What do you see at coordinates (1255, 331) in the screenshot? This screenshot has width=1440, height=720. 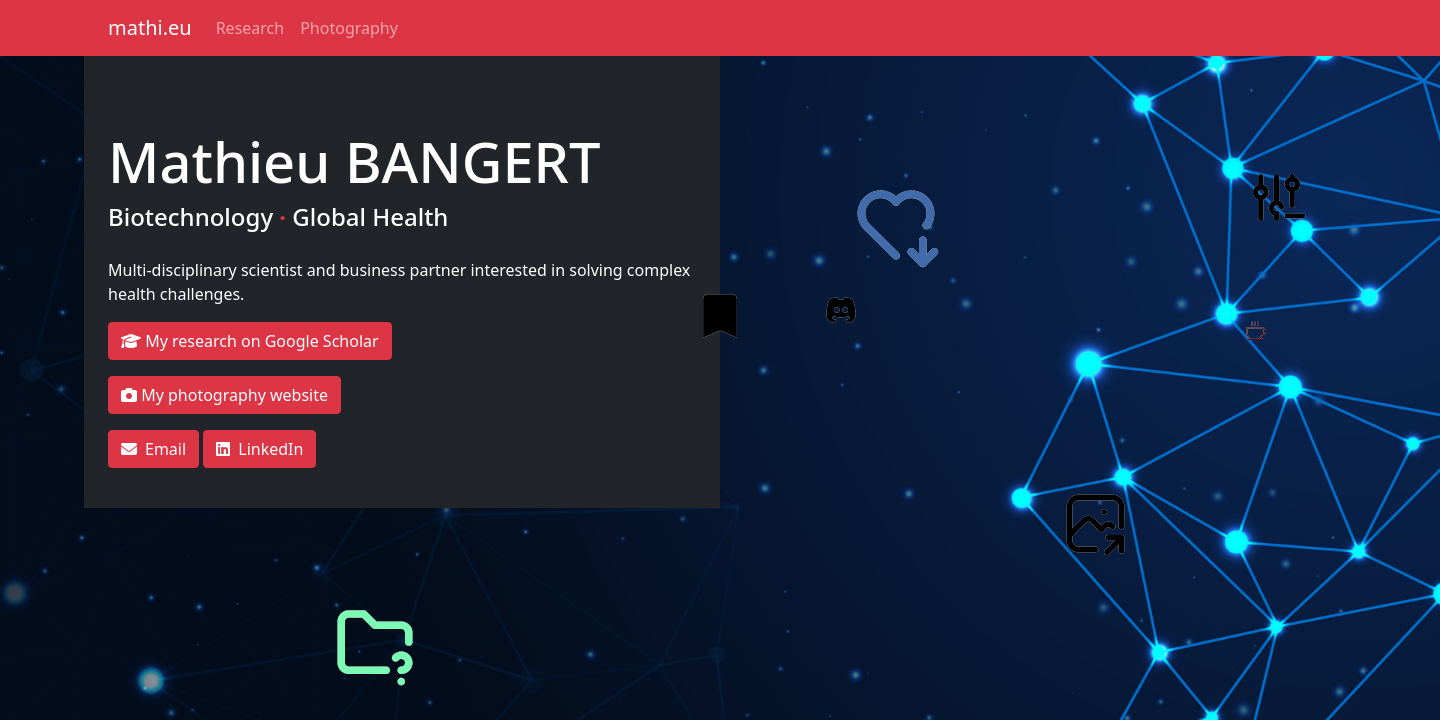 I see `find nearby coffee shops or cafés` at bounding box center [1255, 331].